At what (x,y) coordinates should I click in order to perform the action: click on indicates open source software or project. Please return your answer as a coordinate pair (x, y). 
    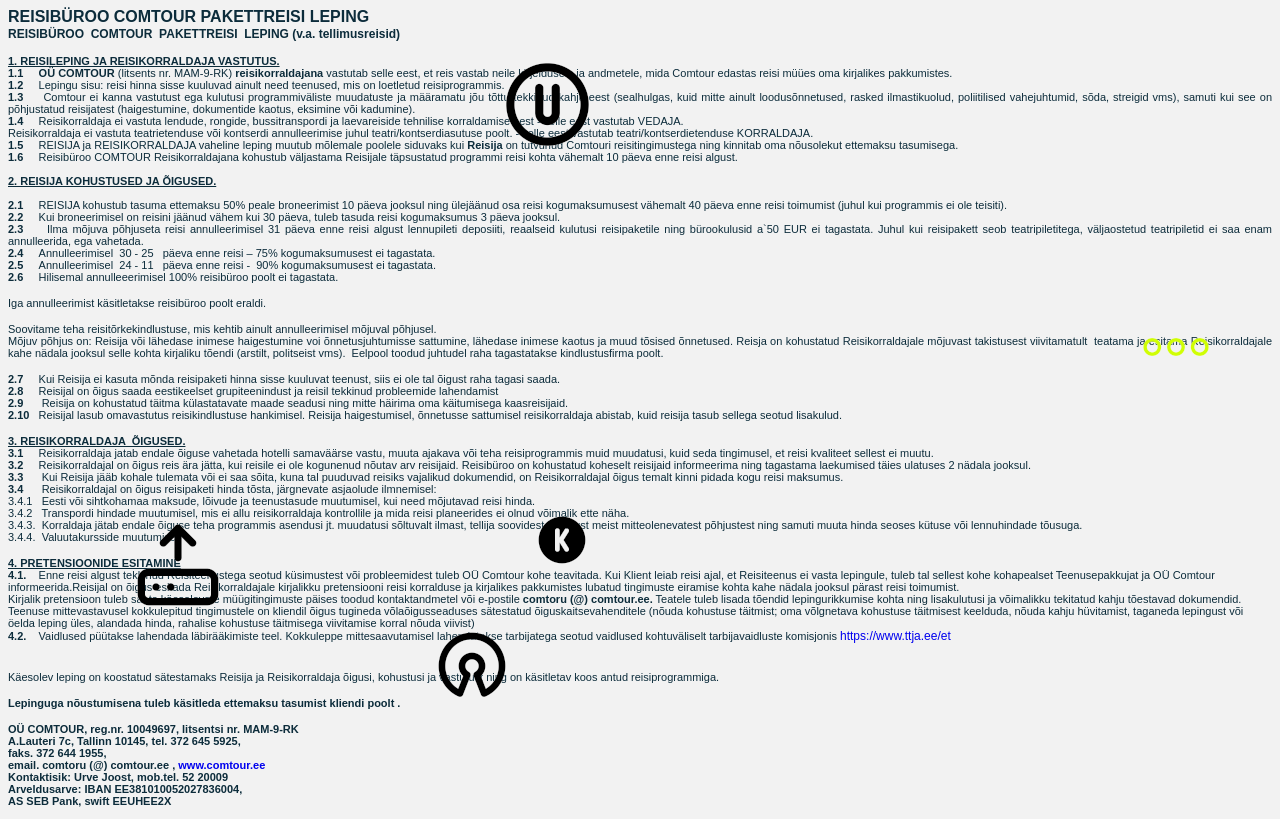
    Looking at the image, I should click on (472, 666).